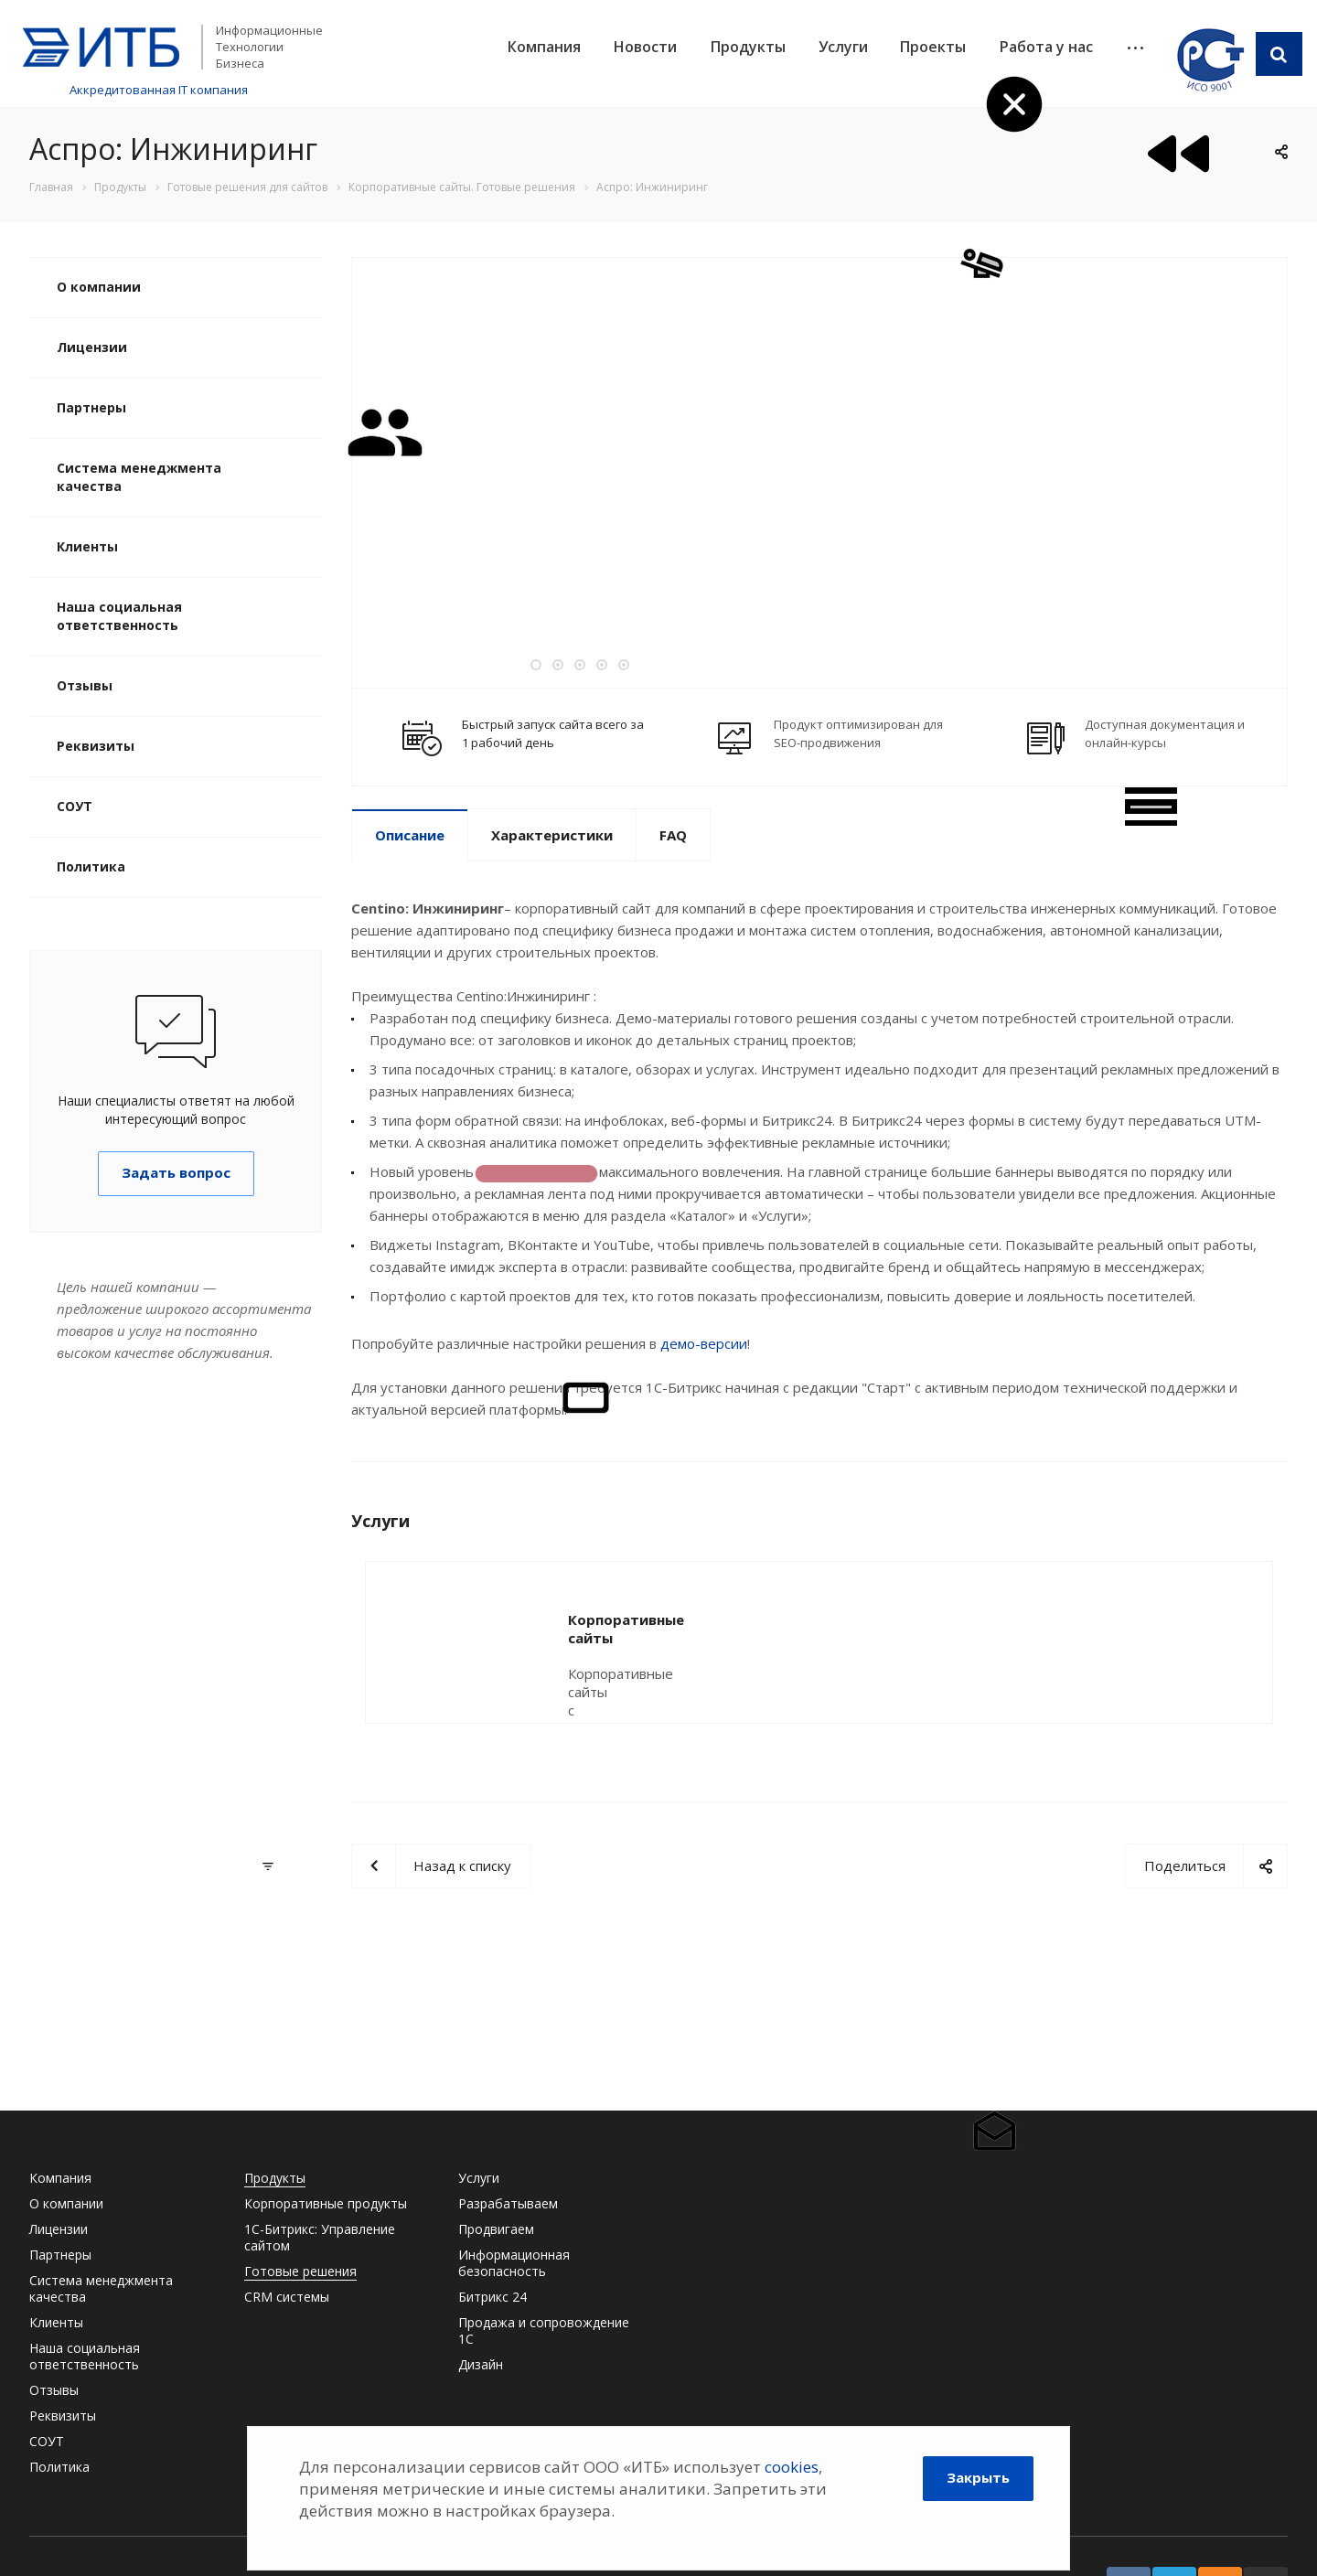 The width and height of the screenshot is (1317, 2576). I want to click on view contacts or people list, so click(385, 433).